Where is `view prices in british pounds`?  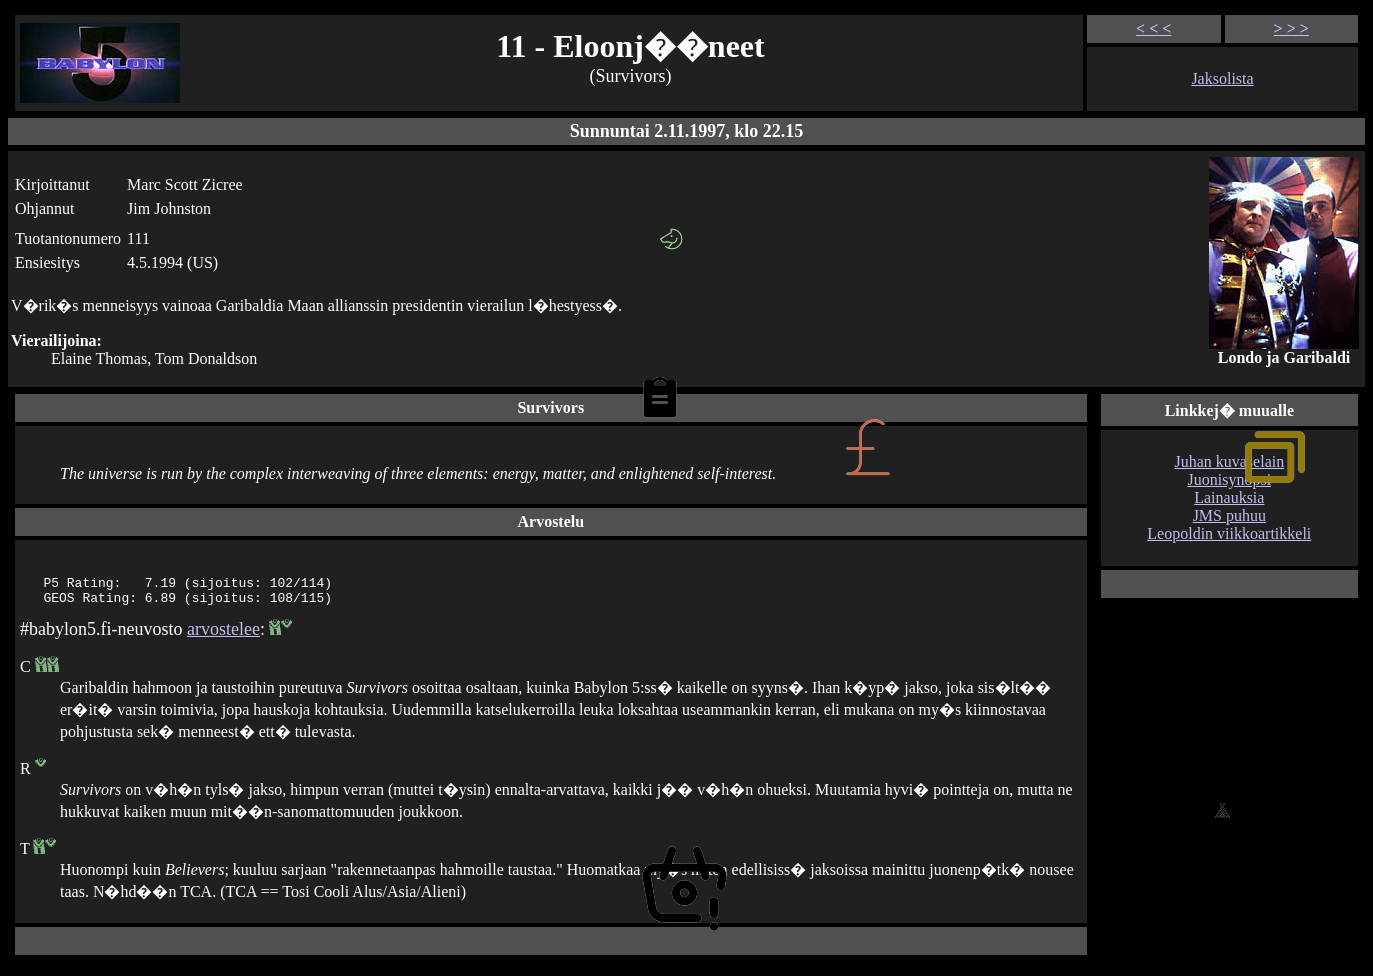
view prices in british pounds is located at coordinates (870, 448).